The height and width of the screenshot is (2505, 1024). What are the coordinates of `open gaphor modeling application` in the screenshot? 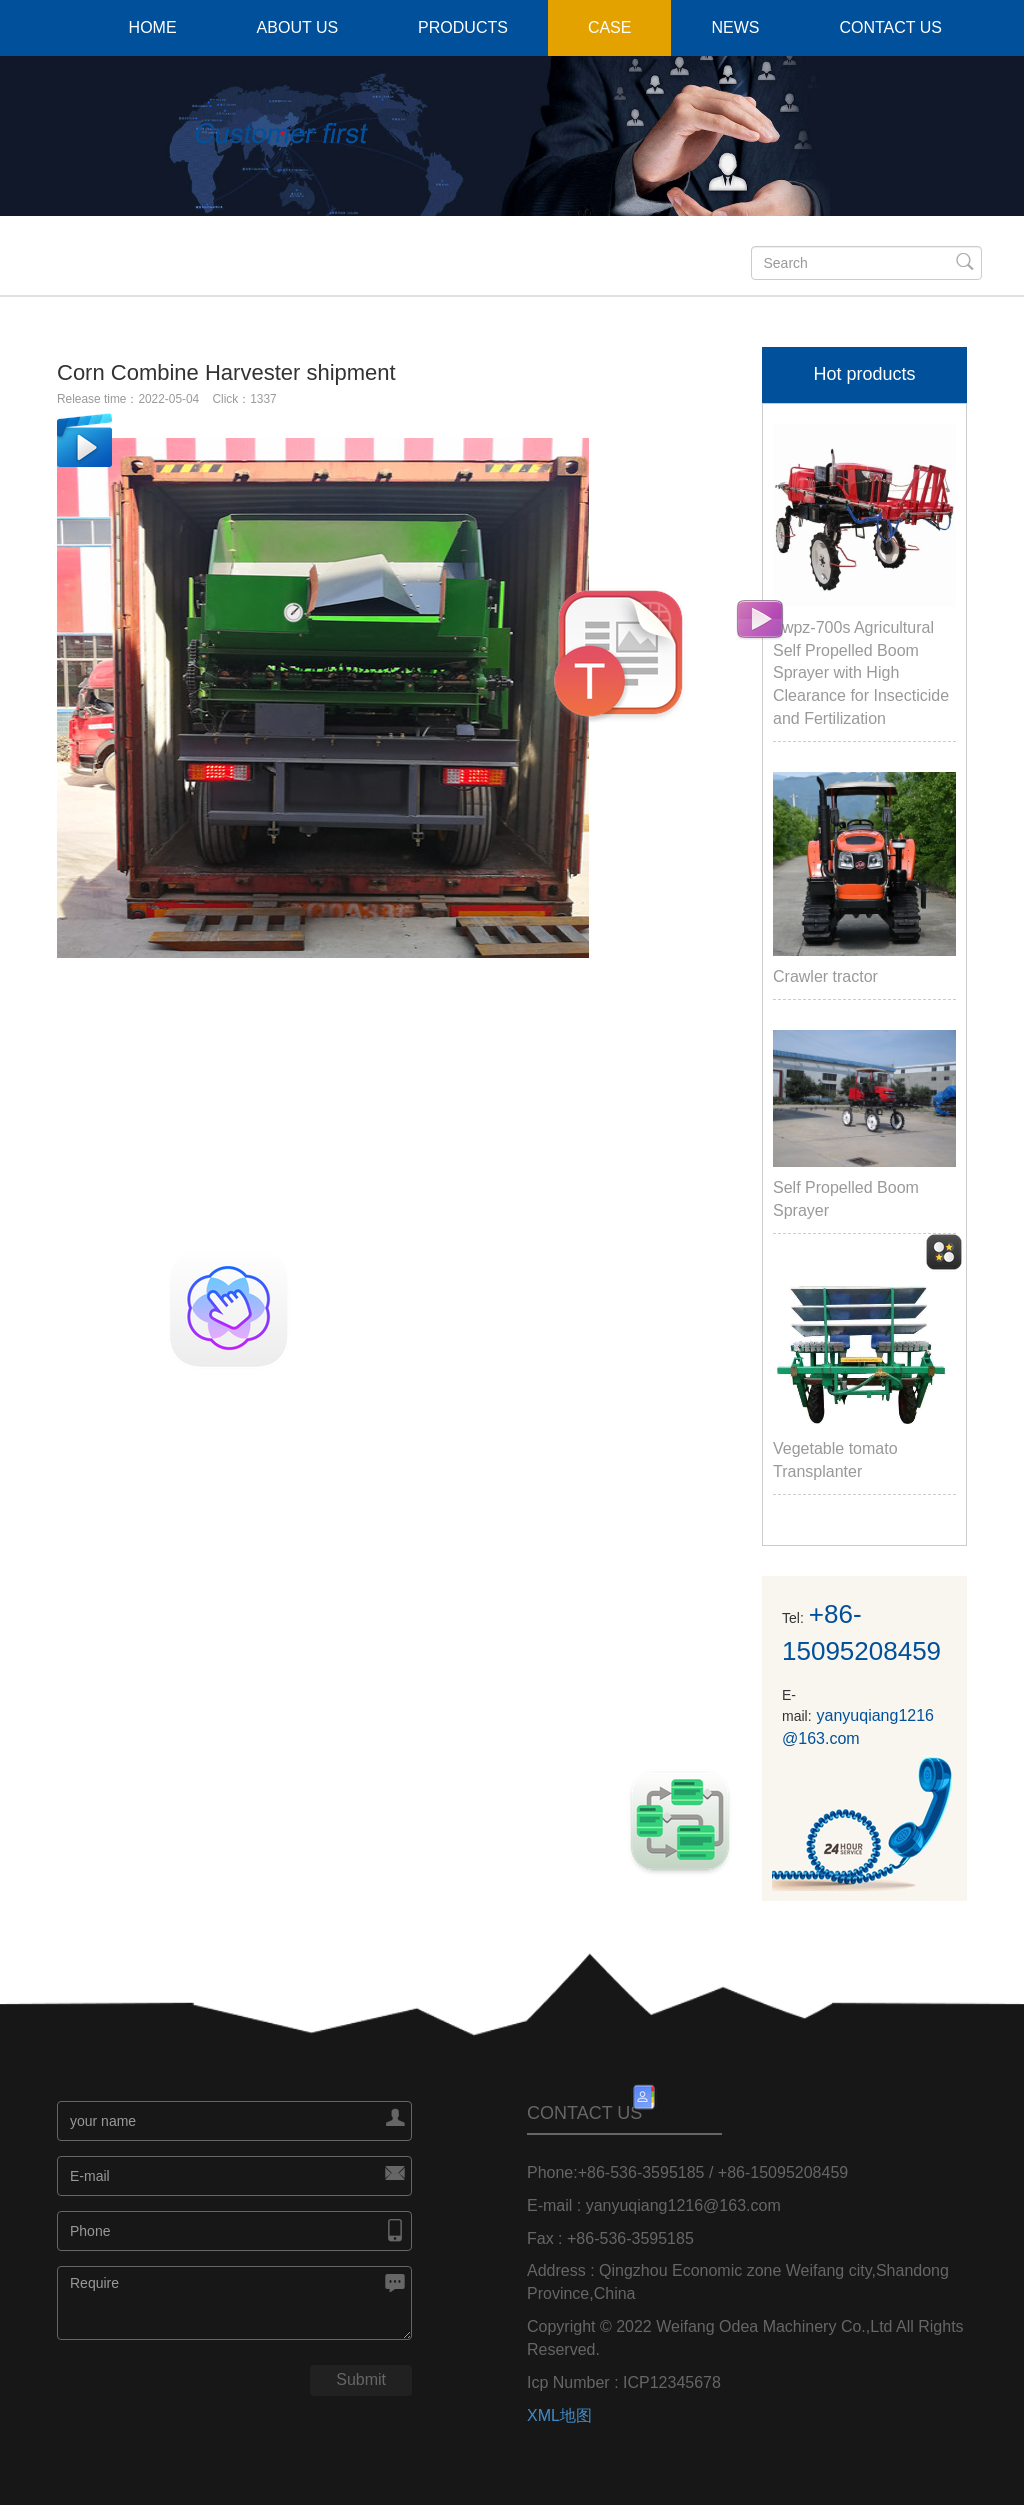 It's located at (680, 1821).